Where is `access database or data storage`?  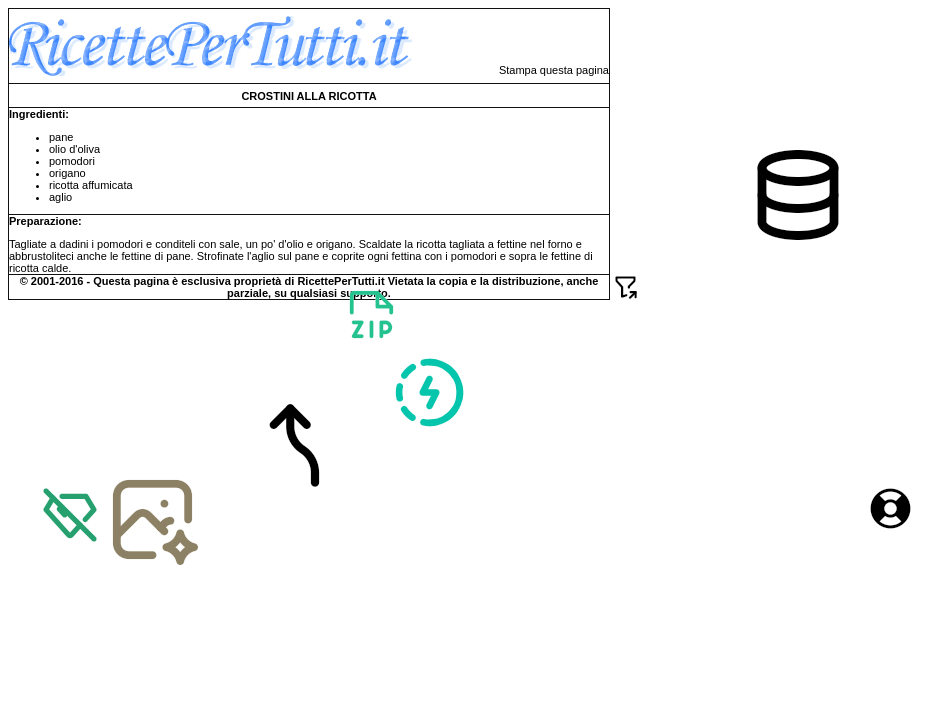 access database or data storage is located at coordinates (798, 195).